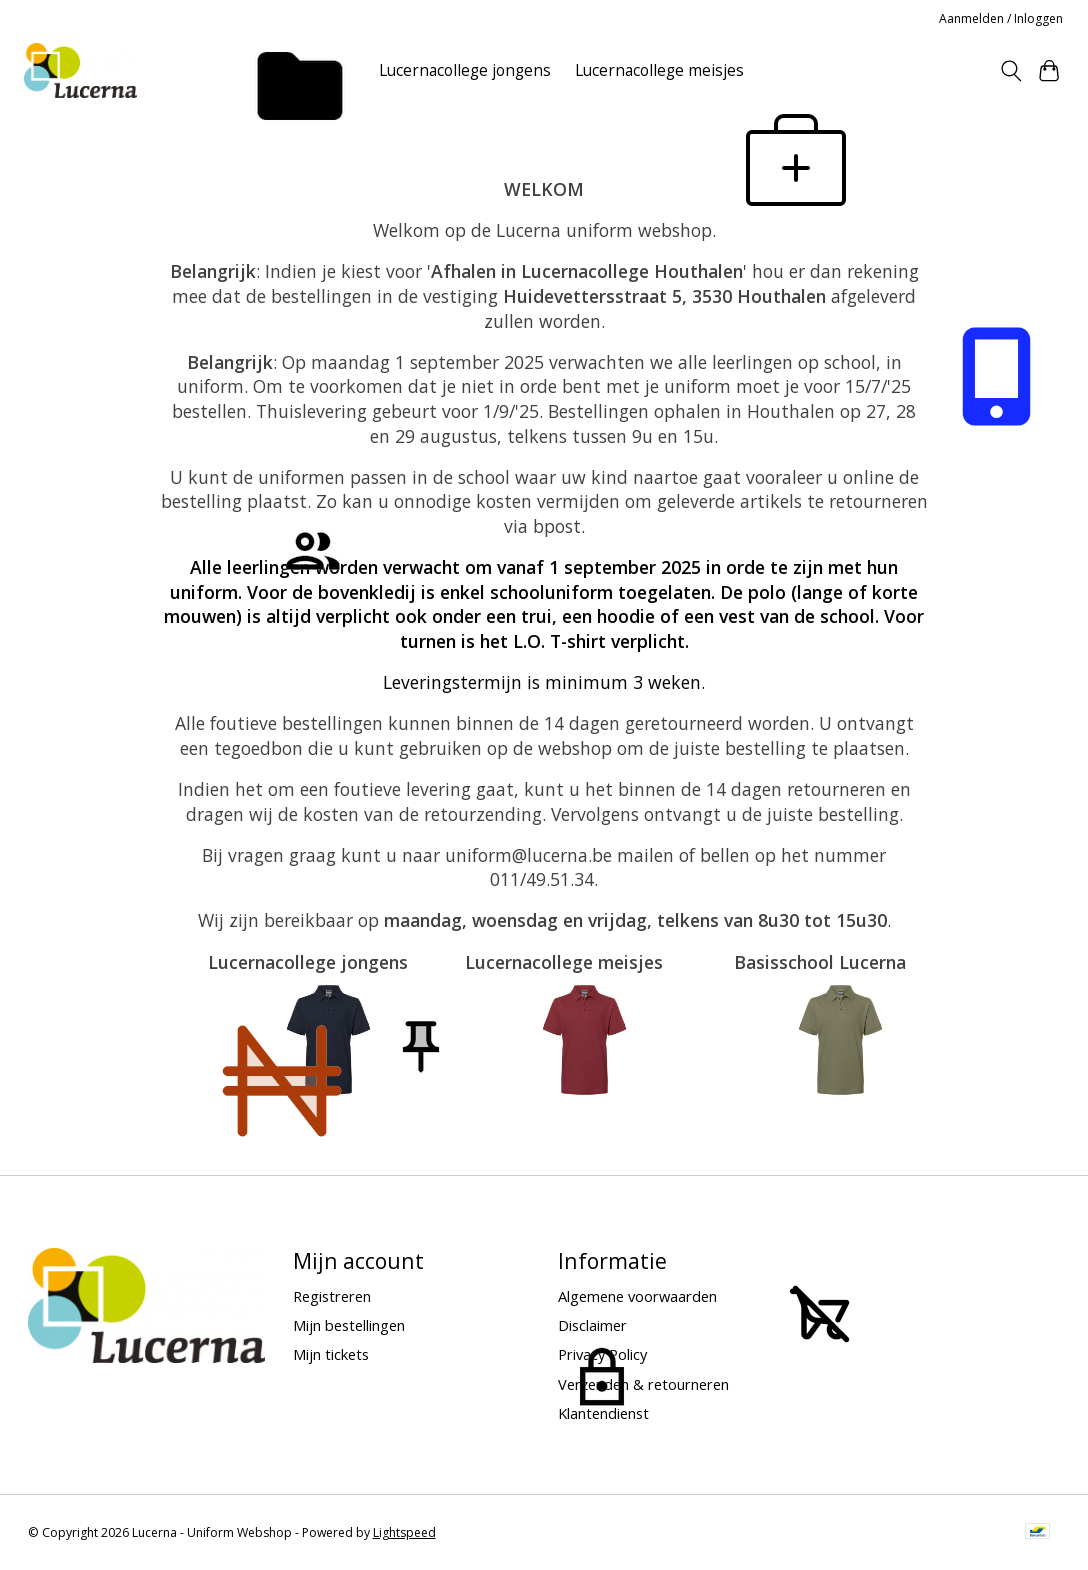  Describe the element at coordinates (996, 376) in the screenshot. I see `access mobile device settings` at that location.